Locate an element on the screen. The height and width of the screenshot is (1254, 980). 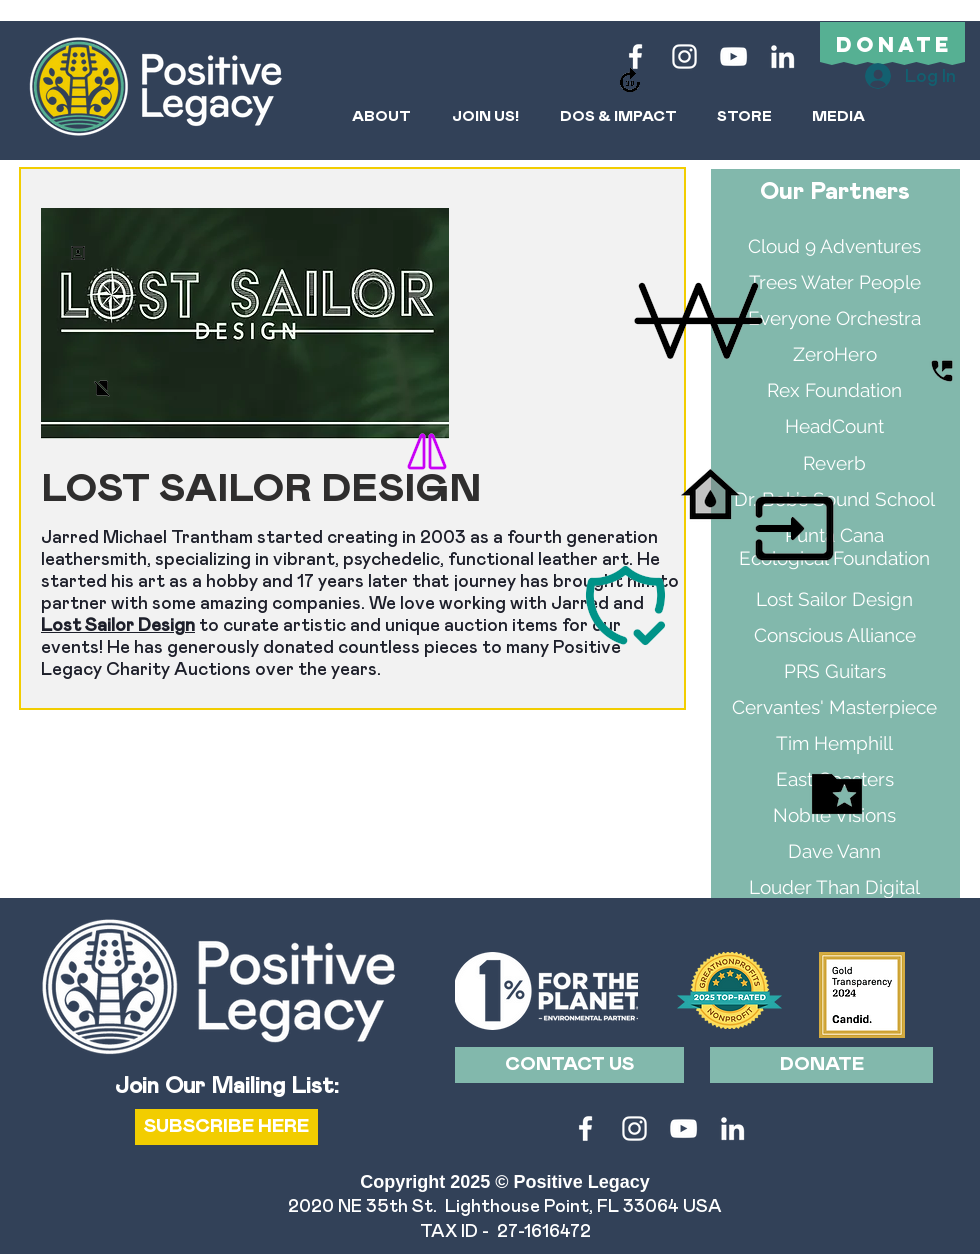
input or import data into the current view is located at coordinates (794, 528).